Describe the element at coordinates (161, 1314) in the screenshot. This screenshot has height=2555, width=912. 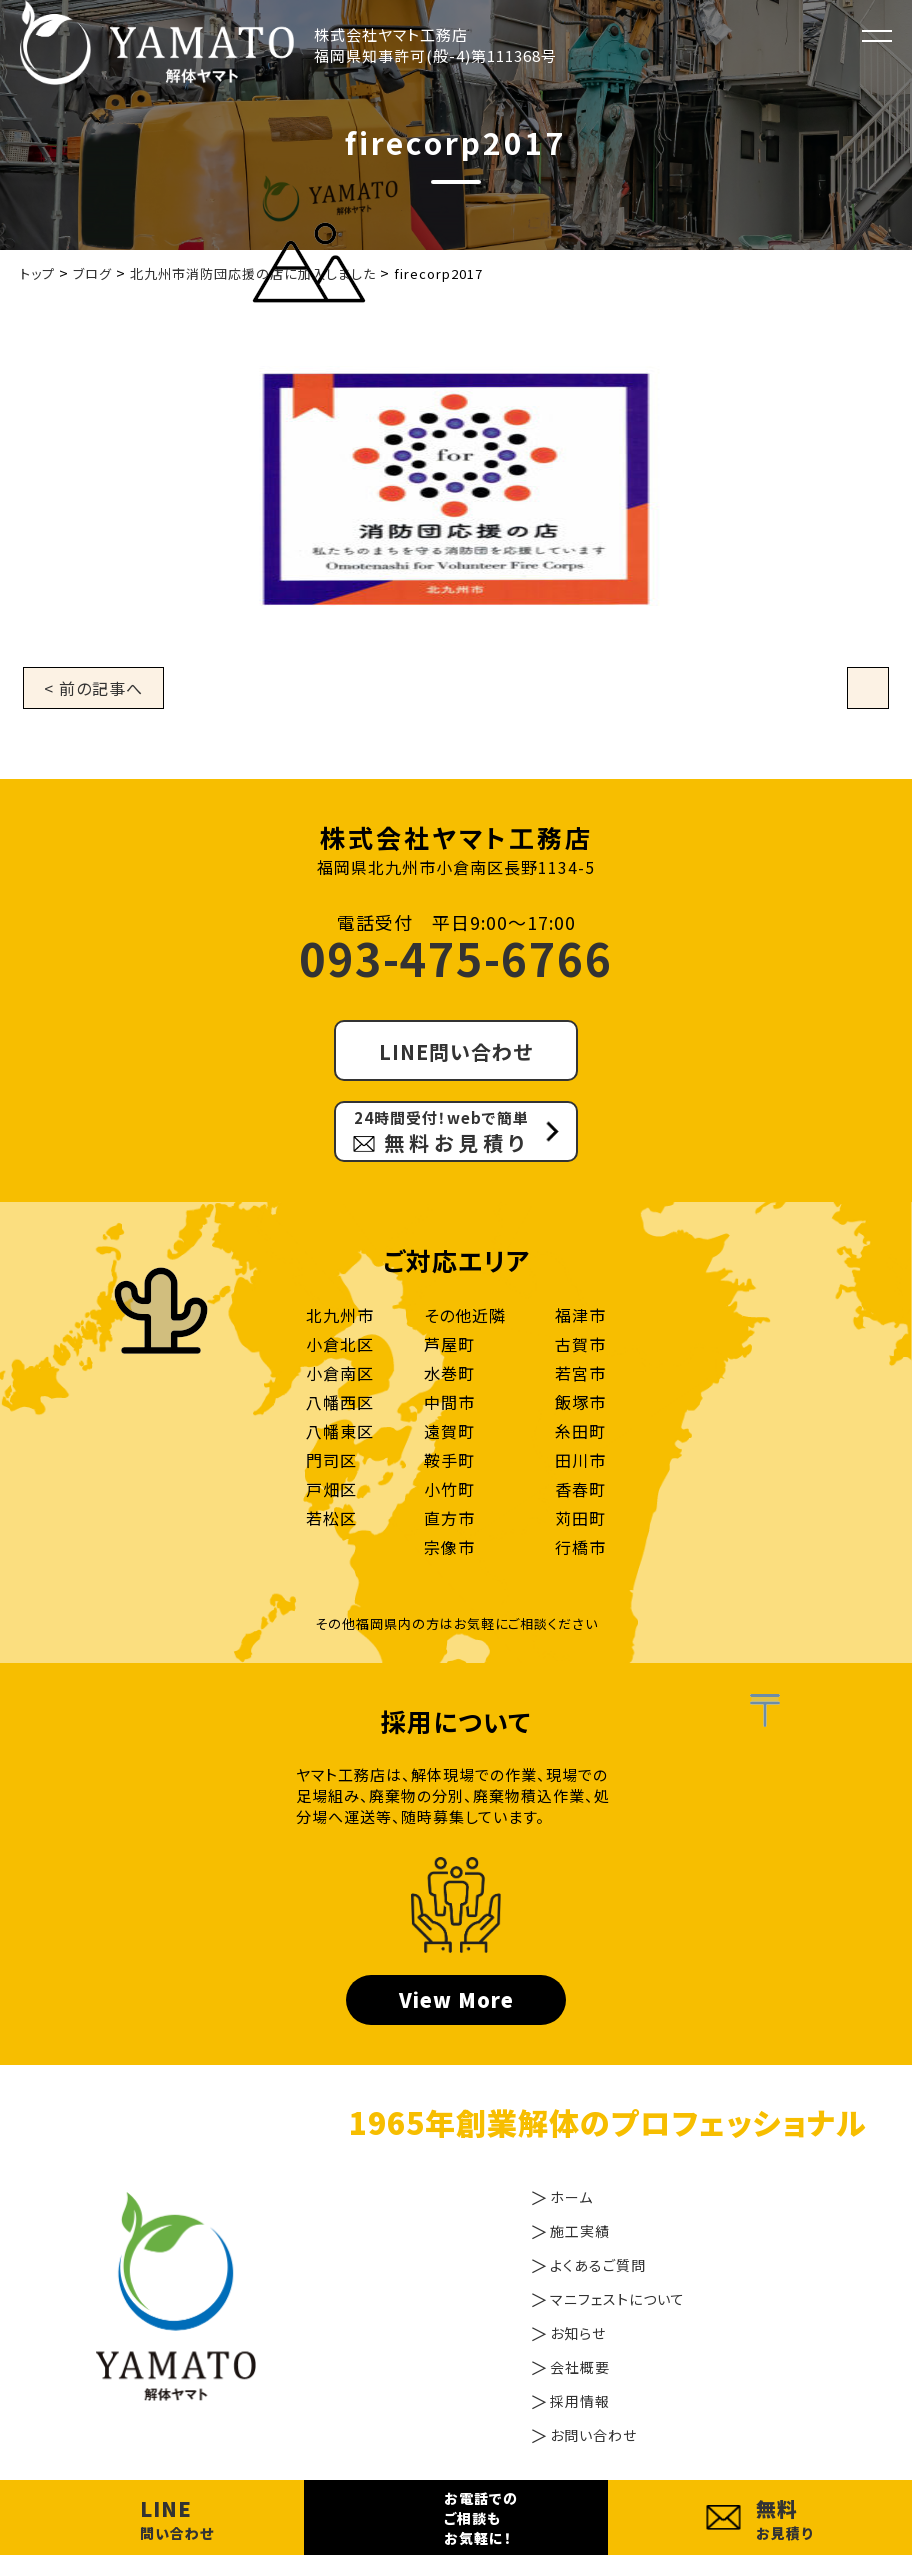
I see `indicates desert or arid climate theme` at that location.